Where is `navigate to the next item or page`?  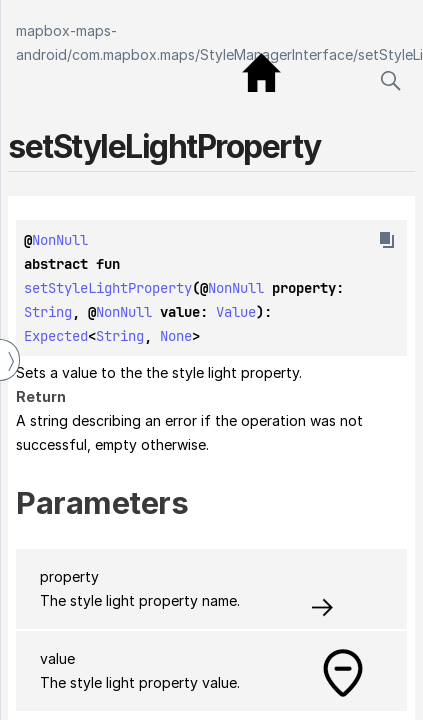 navigate to the next item or page is located at coordinates (322, 607).